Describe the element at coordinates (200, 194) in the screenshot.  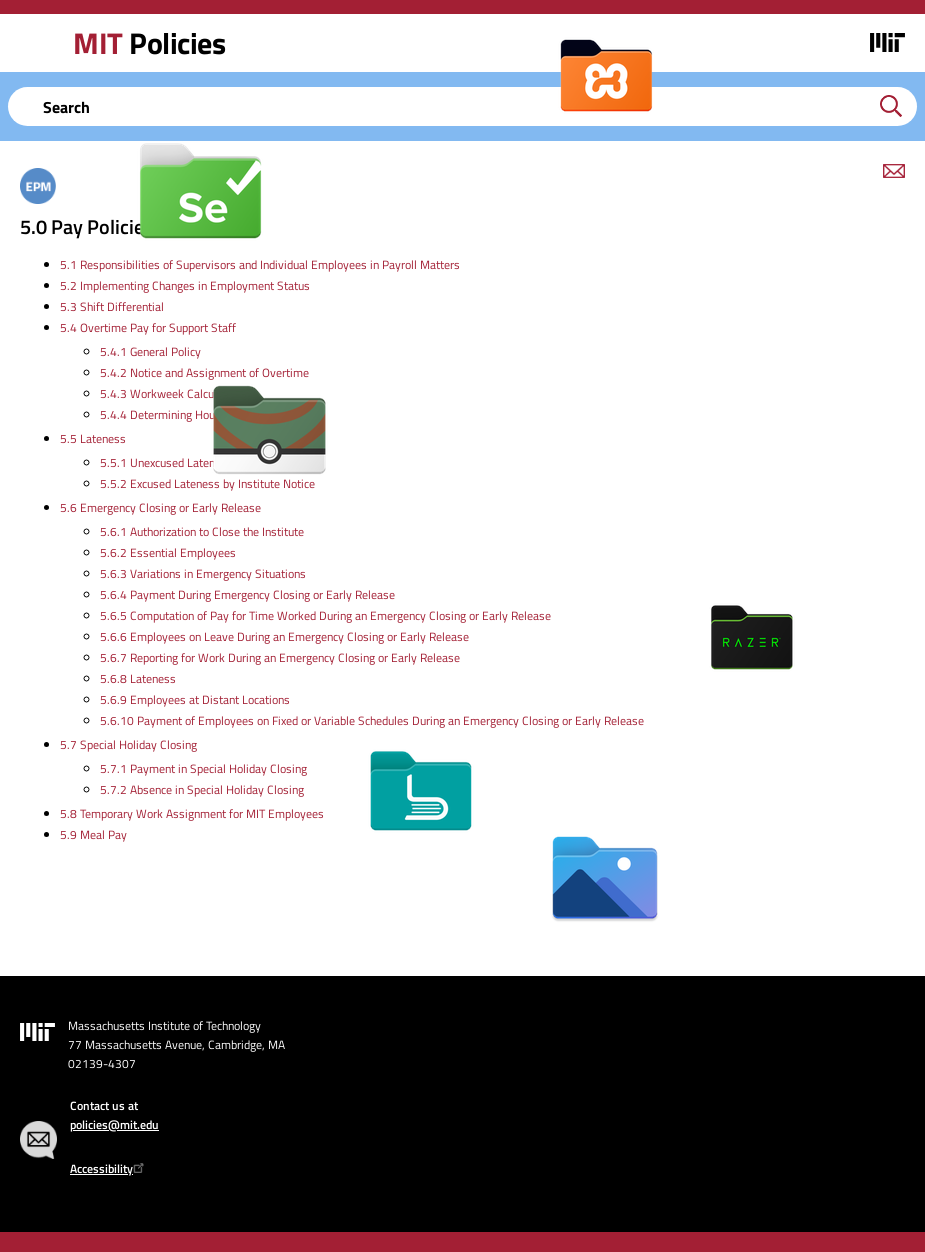
I see `folder containing selenium test automation files` at that location.